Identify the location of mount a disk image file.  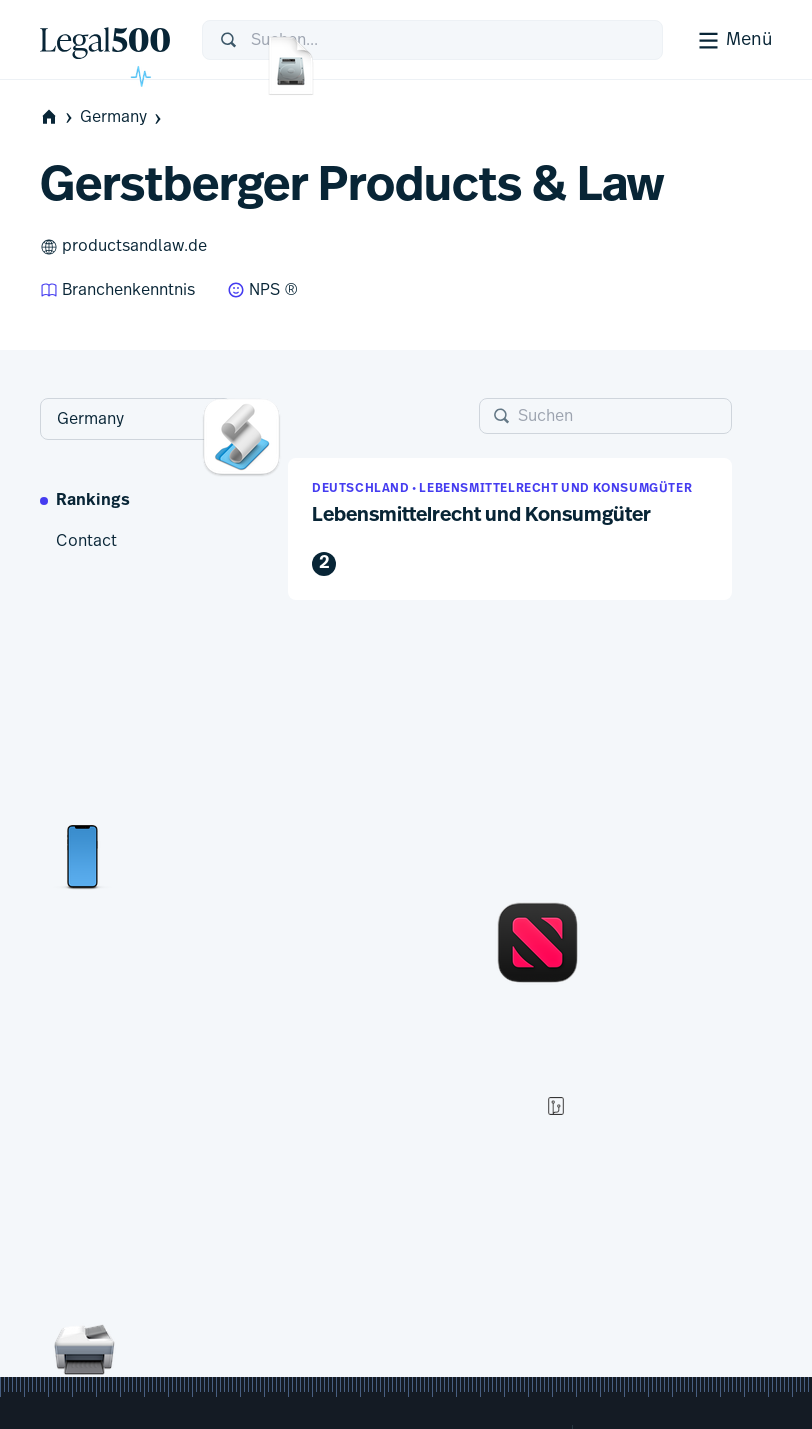
(291, 67).